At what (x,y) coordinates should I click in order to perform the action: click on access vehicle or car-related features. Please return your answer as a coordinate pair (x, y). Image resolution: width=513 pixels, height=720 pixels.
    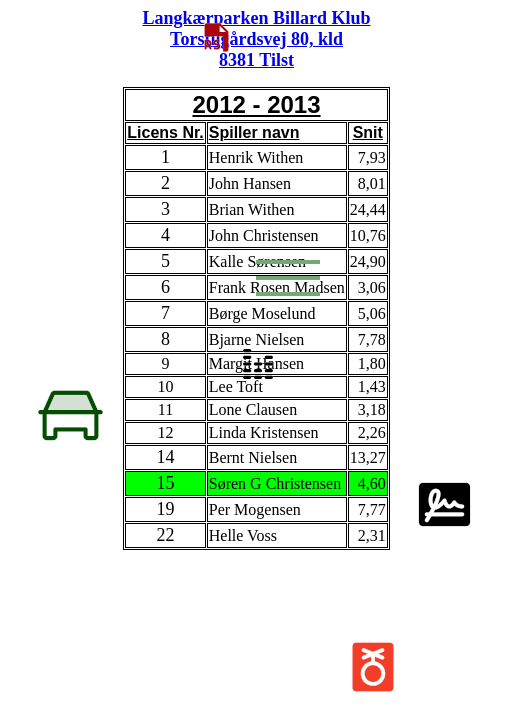
    Looking at the image, I should click on (70, 416).